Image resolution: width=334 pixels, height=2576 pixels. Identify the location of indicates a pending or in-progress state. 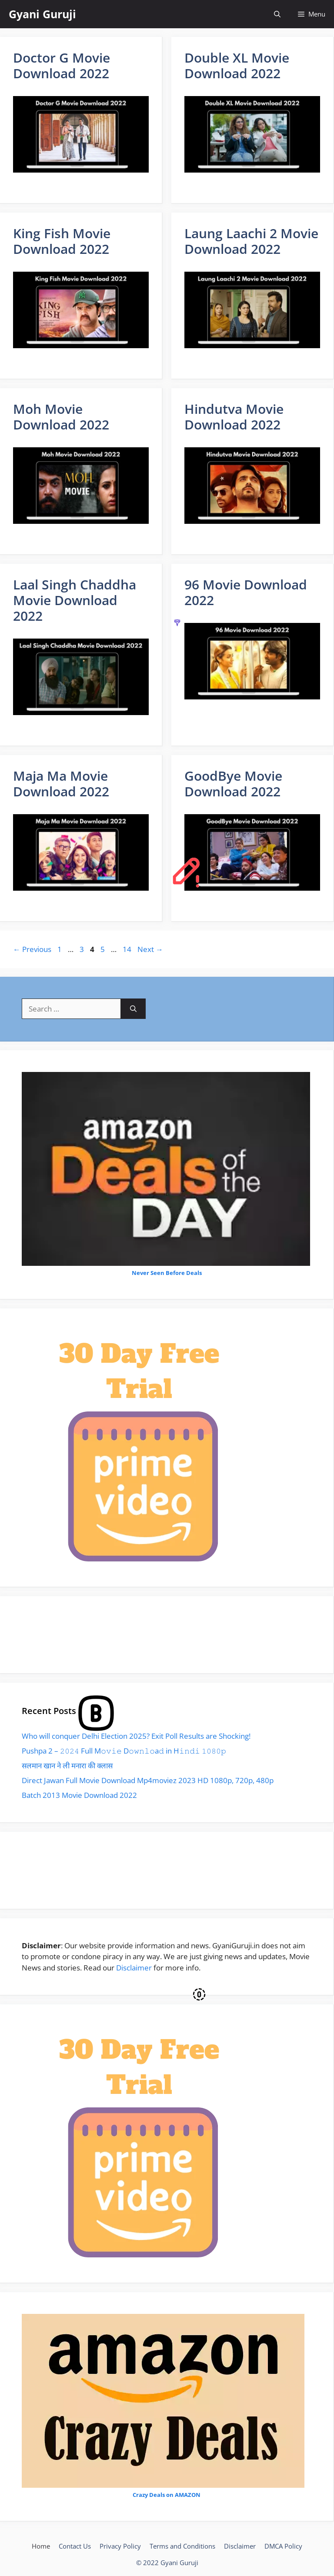
(199, 1994).